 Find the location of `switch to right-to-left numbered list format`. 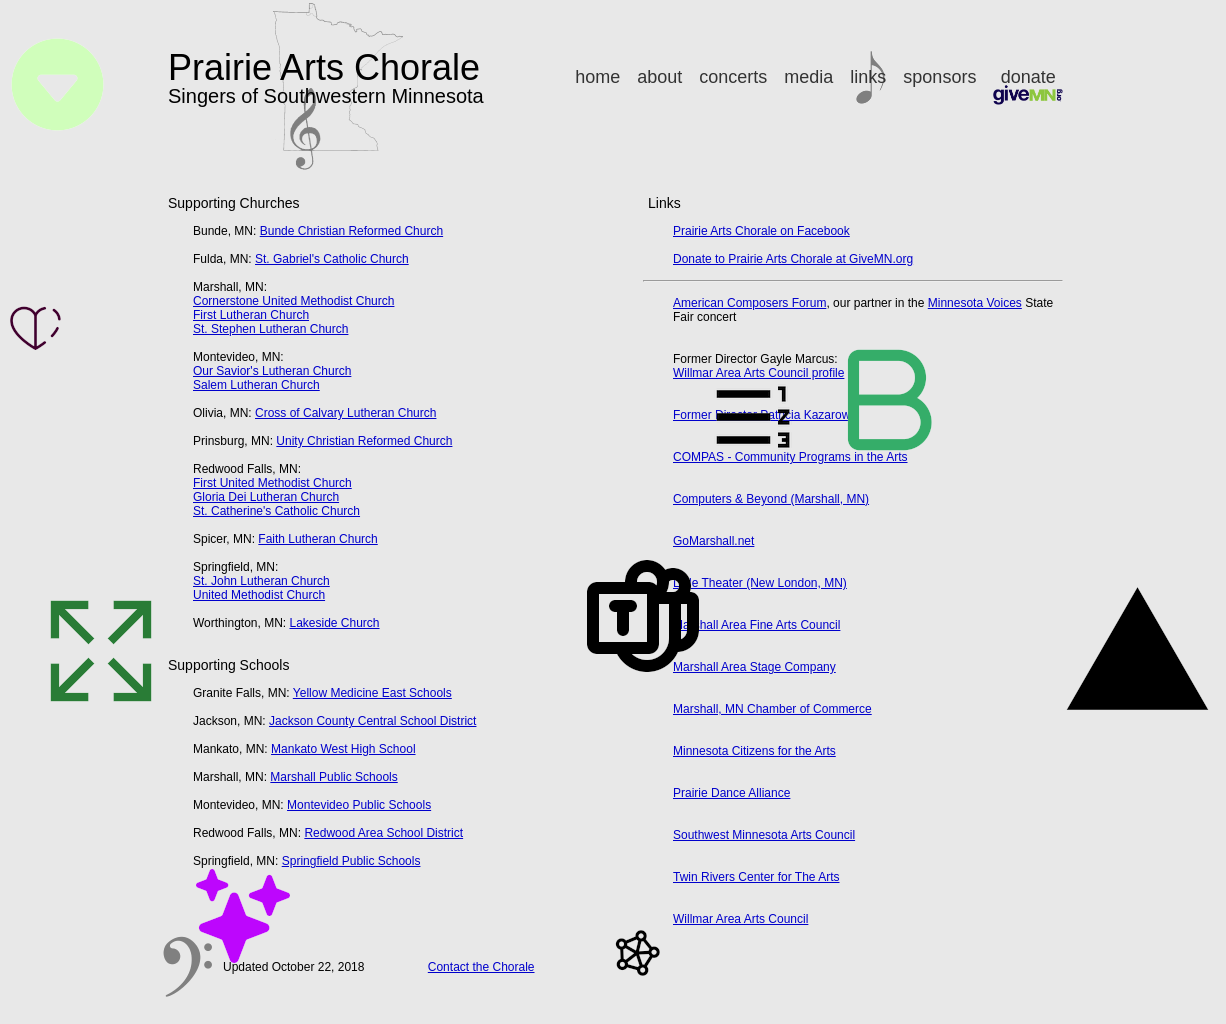

switch to right-to-left numbered list format is located at coordinates (755, 417).